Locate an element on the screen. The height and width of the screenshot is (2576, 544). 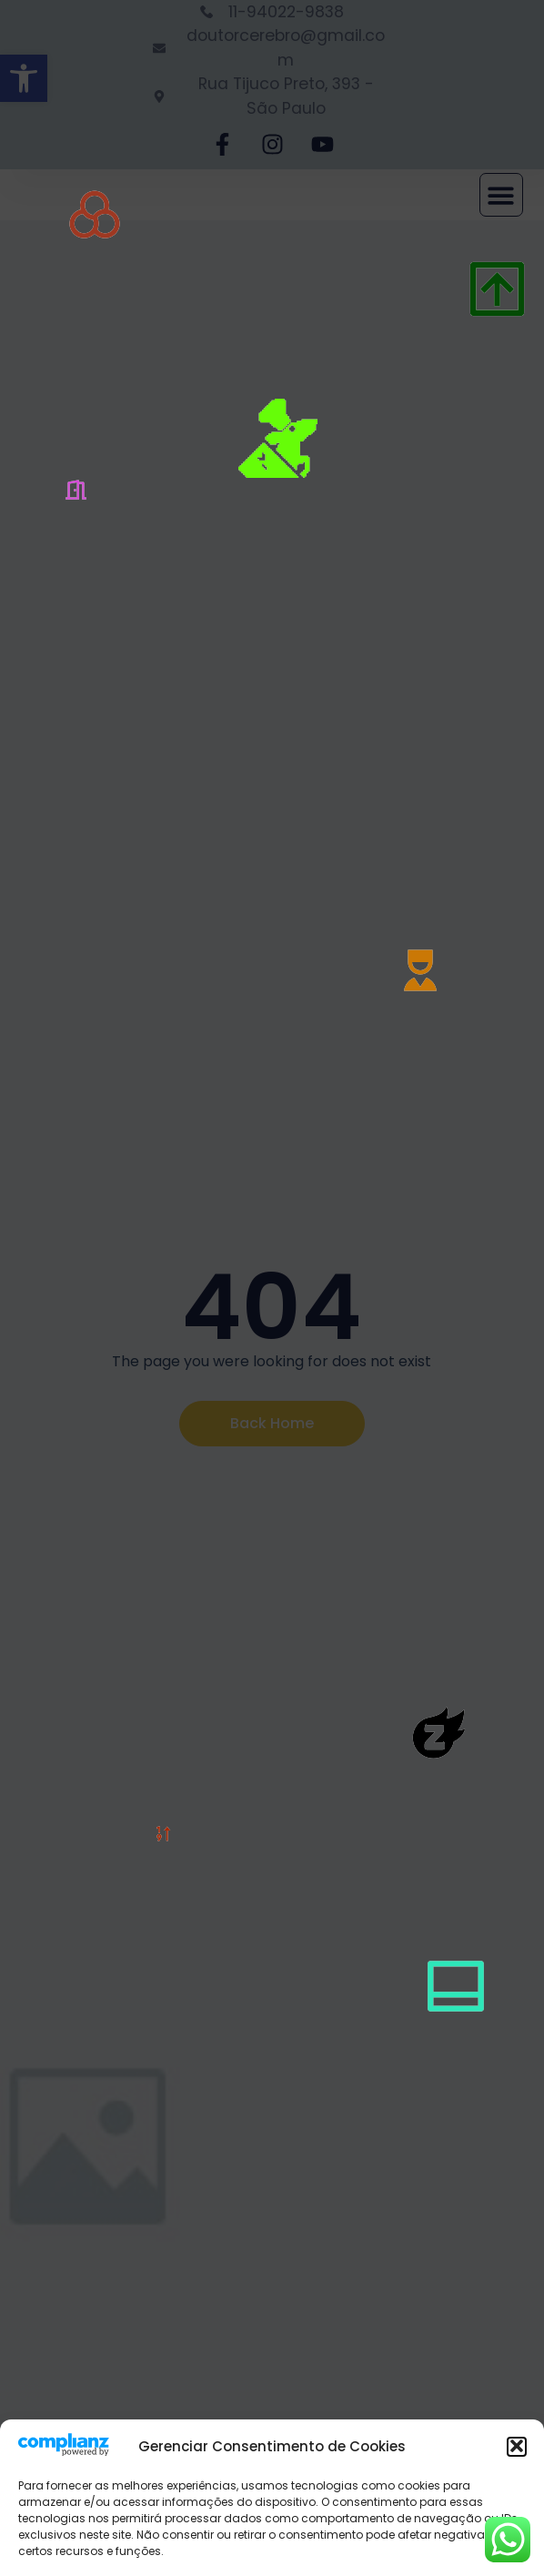
access nursing or healthcare staff services is located at coordinates (420, 970).